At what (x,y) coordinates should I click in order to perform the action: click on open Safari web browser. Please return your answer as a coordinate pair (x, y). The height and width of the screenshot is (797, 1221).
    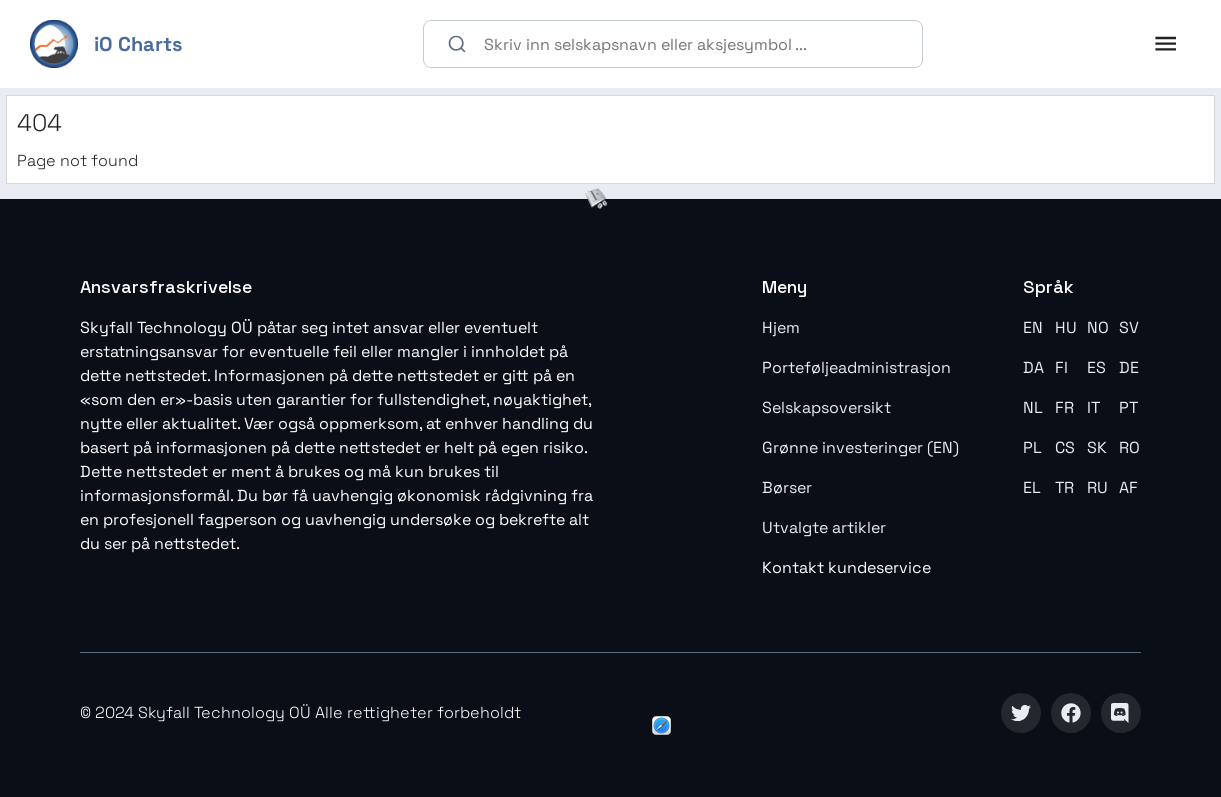
    Looking at the image, I should click on (661, 725).